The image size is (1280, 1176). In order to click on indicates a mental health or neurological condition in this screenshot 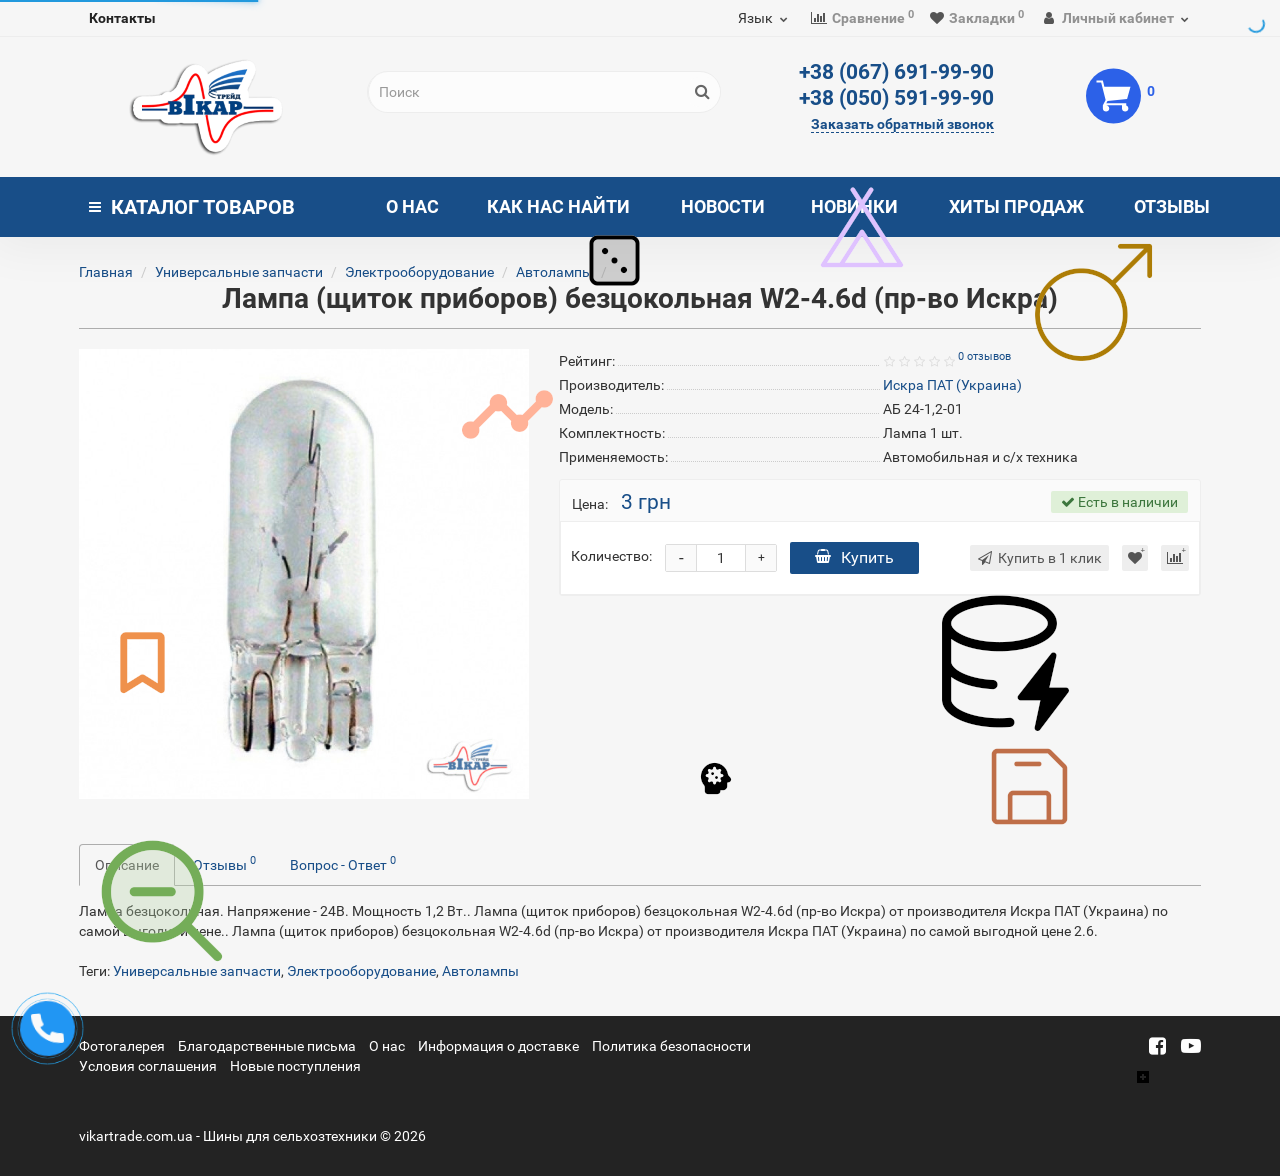, I will do `click(716, 778)`.